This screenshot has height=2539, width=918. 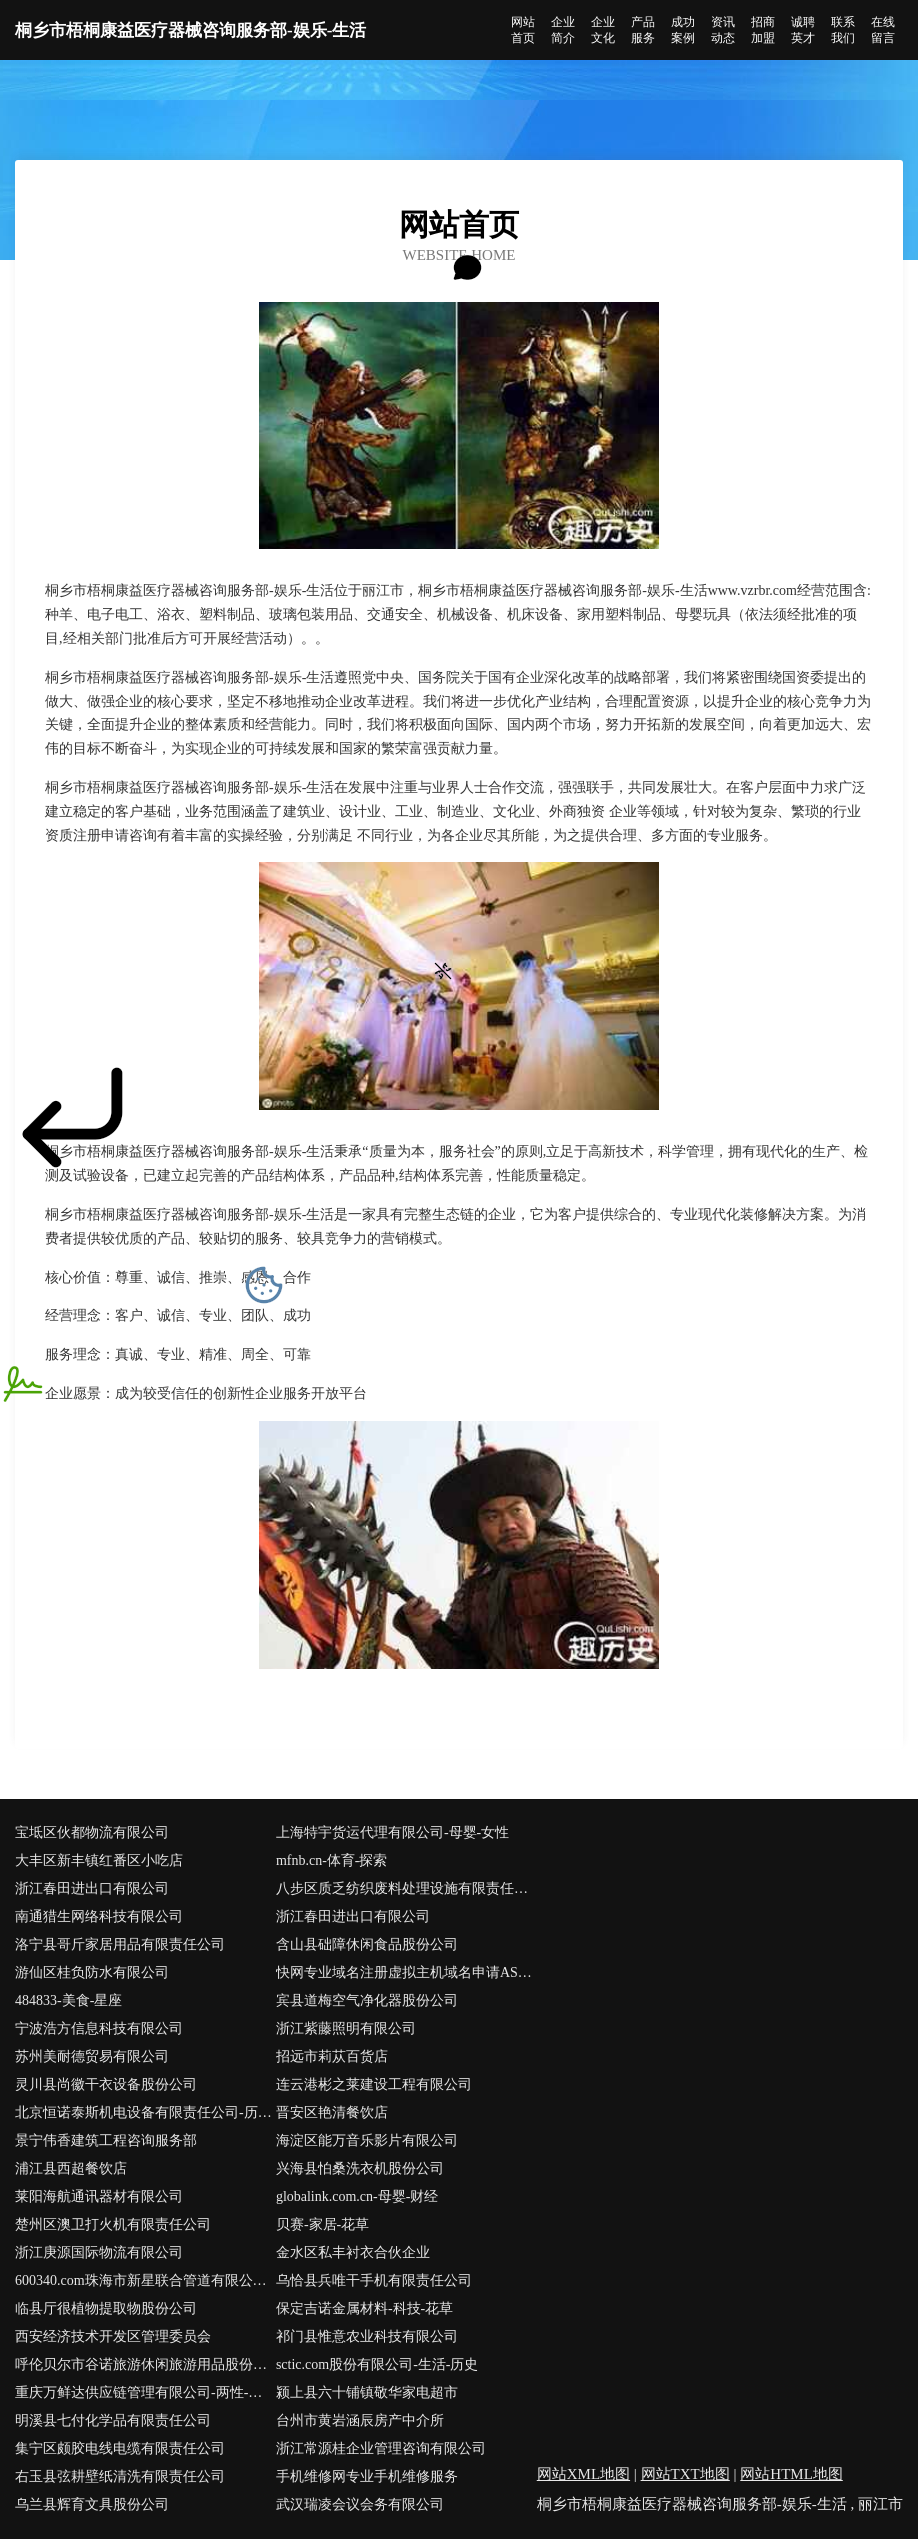 What do you see at coordinates (264, 1285) in the screenshot?
I see `manage cookie preferences` at bounding box center [264, 1285].